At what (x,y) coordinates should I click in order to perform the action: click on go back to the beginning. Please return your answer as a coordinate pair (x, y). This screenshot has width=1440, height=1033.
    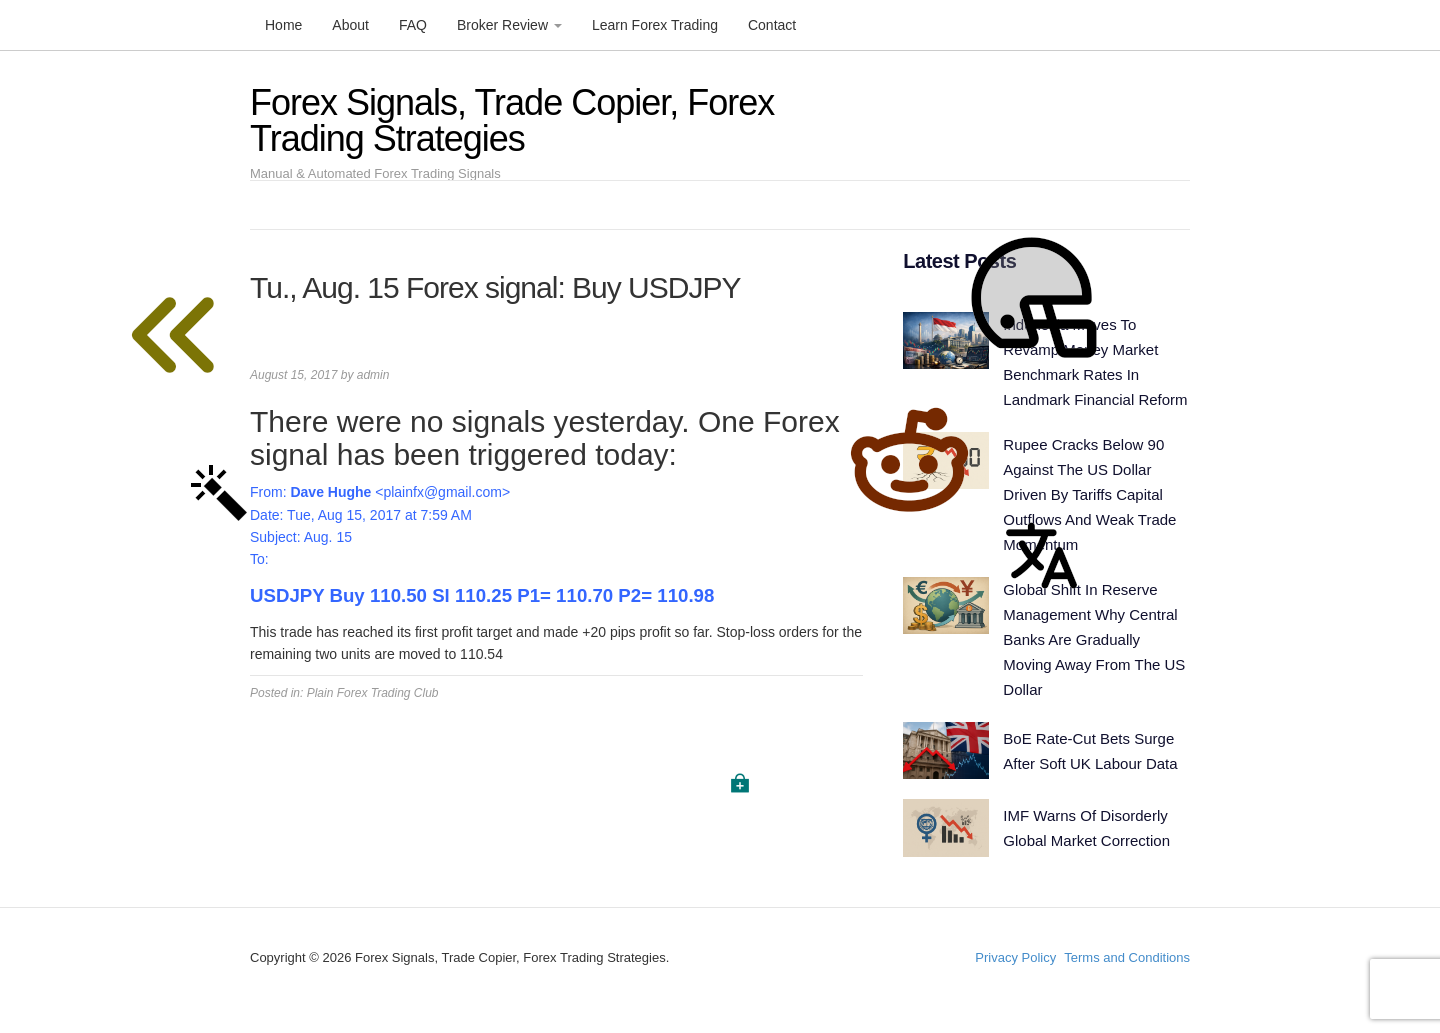
    Looking at the image, I should click on (176, 335).